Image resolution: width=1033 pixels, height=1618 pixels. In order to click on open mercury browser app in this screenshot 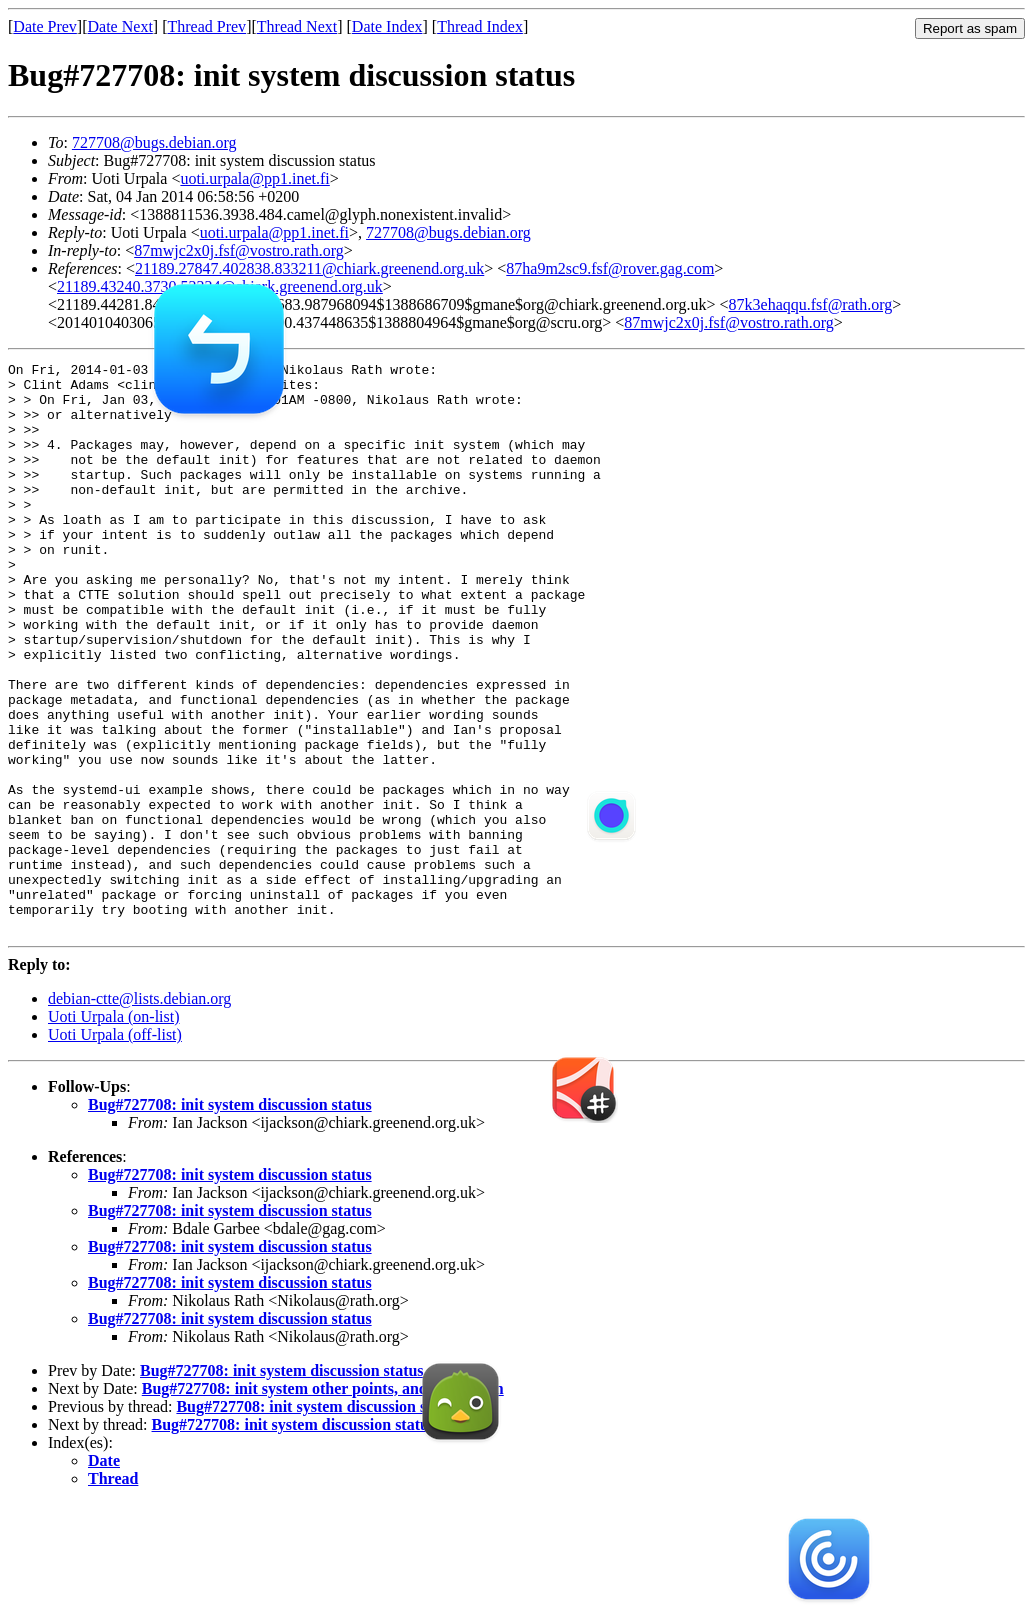, I will do `click(611, 815)`.